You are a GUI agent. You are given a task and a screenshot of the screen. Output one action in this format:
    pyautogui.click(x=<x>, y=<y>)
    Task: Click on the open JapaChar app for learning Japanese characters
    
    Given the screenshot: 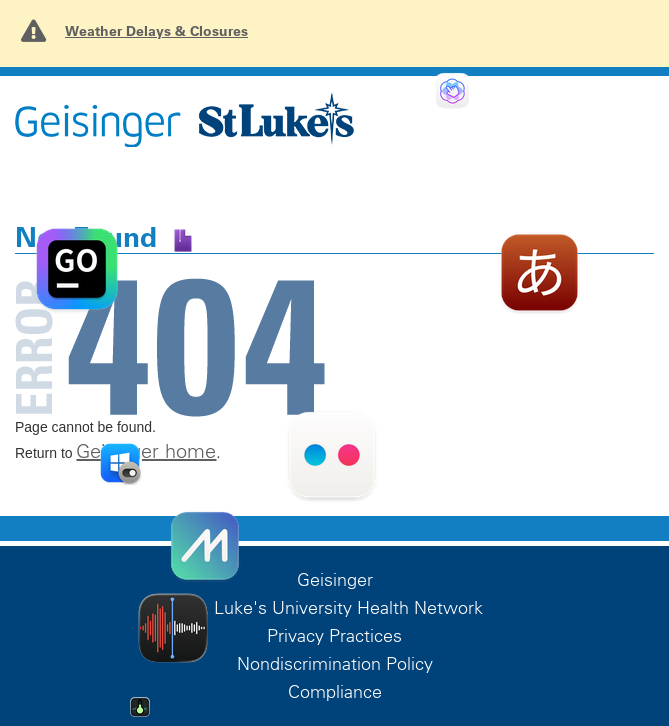 What is the action you would take?
    pyautogui.click(x=539, y=272)
    